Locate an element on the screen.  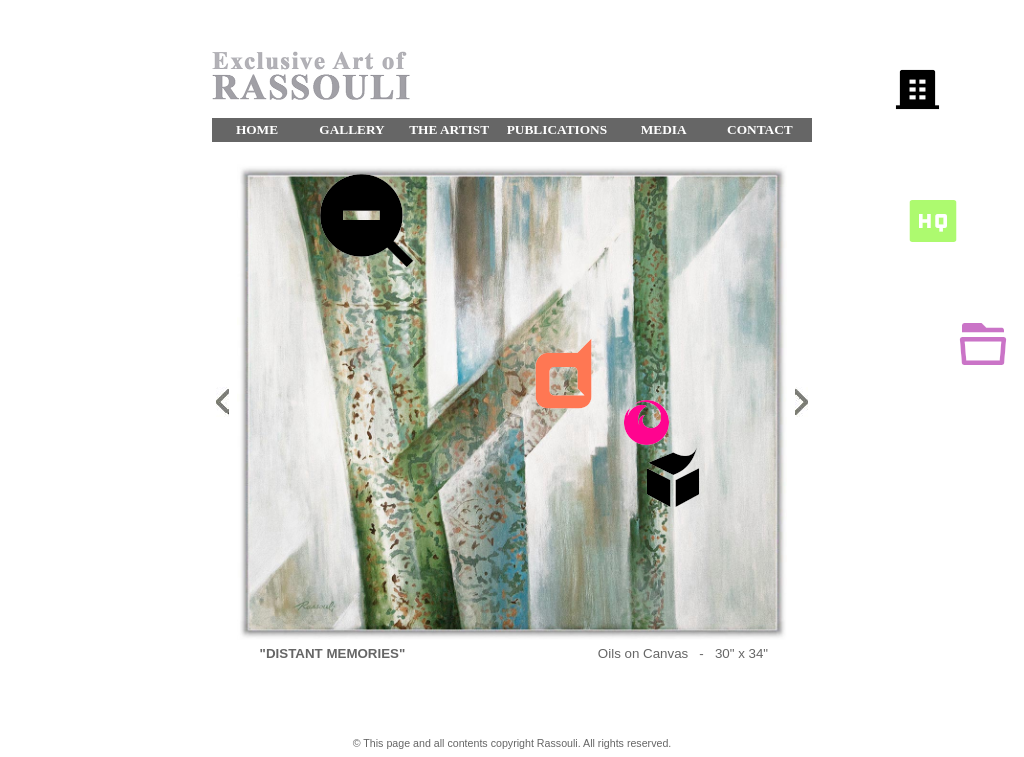
semantic web technology or linked data services is located at coordinates (673, 477).